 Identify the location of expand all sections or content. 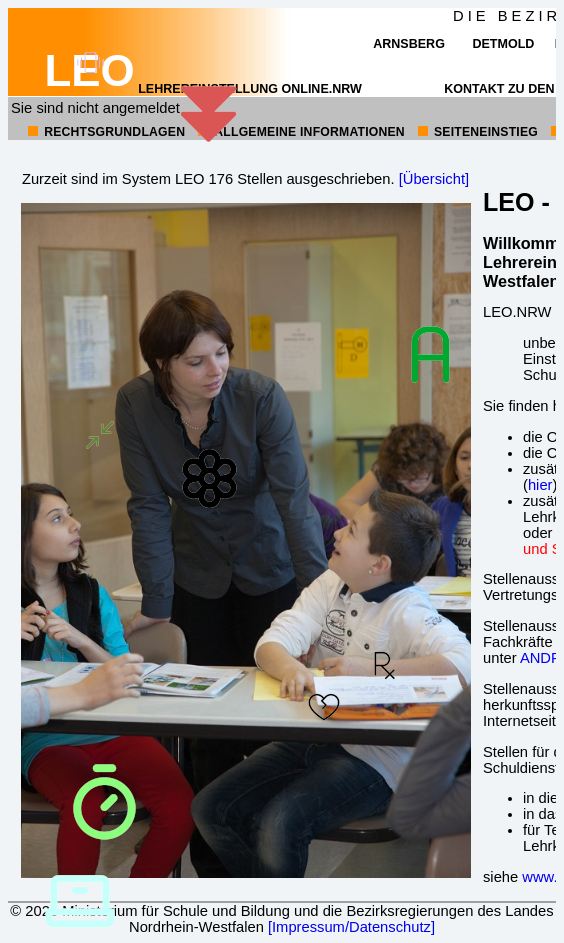
(208, 111).